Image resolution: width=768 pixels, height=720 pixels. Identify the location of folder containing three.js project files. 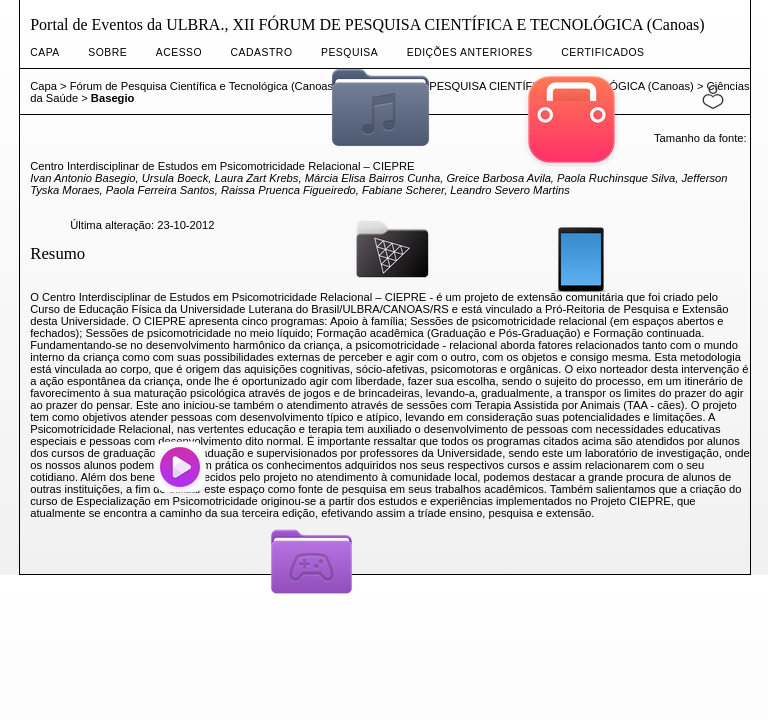
(392, 251).